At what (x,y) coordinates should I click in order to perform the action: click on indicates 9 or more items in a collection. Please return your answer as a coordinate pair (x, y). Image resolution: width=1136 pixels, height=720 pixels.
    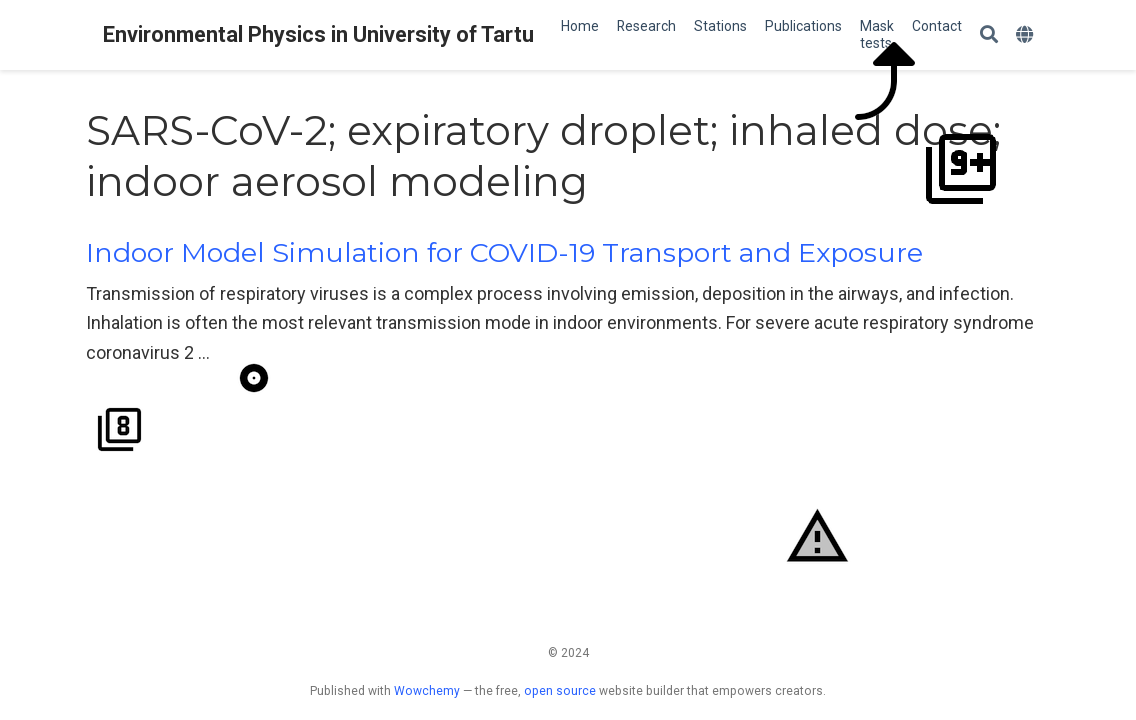
    Looking at the image, I should click on (961, 169).